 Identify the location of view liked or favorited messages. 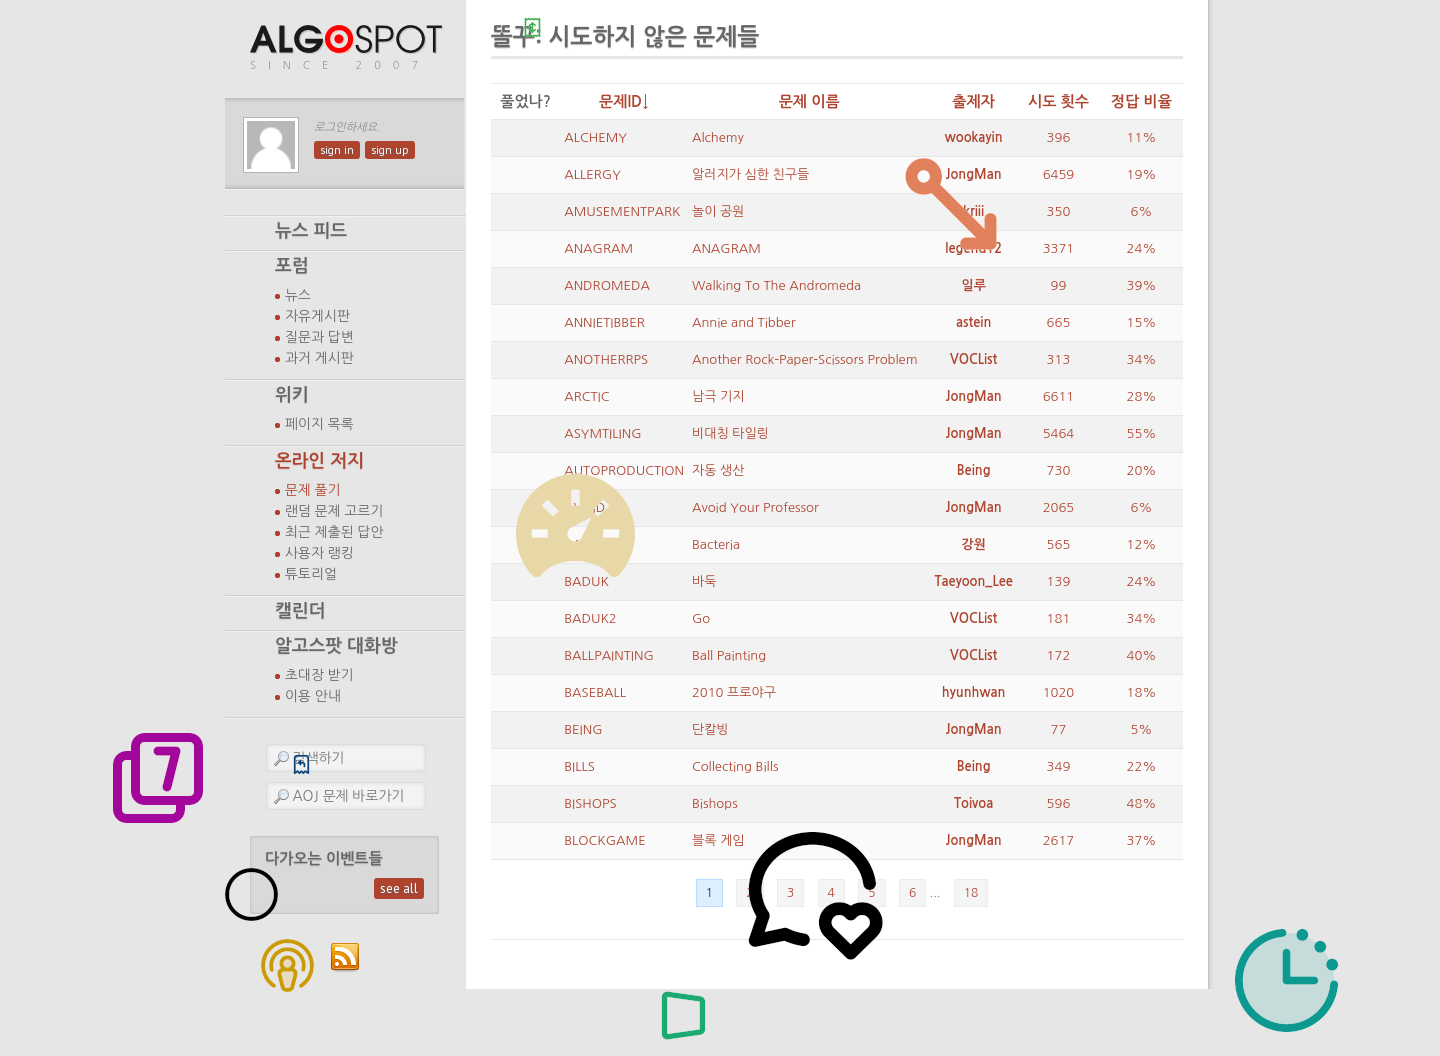
(812, 889).